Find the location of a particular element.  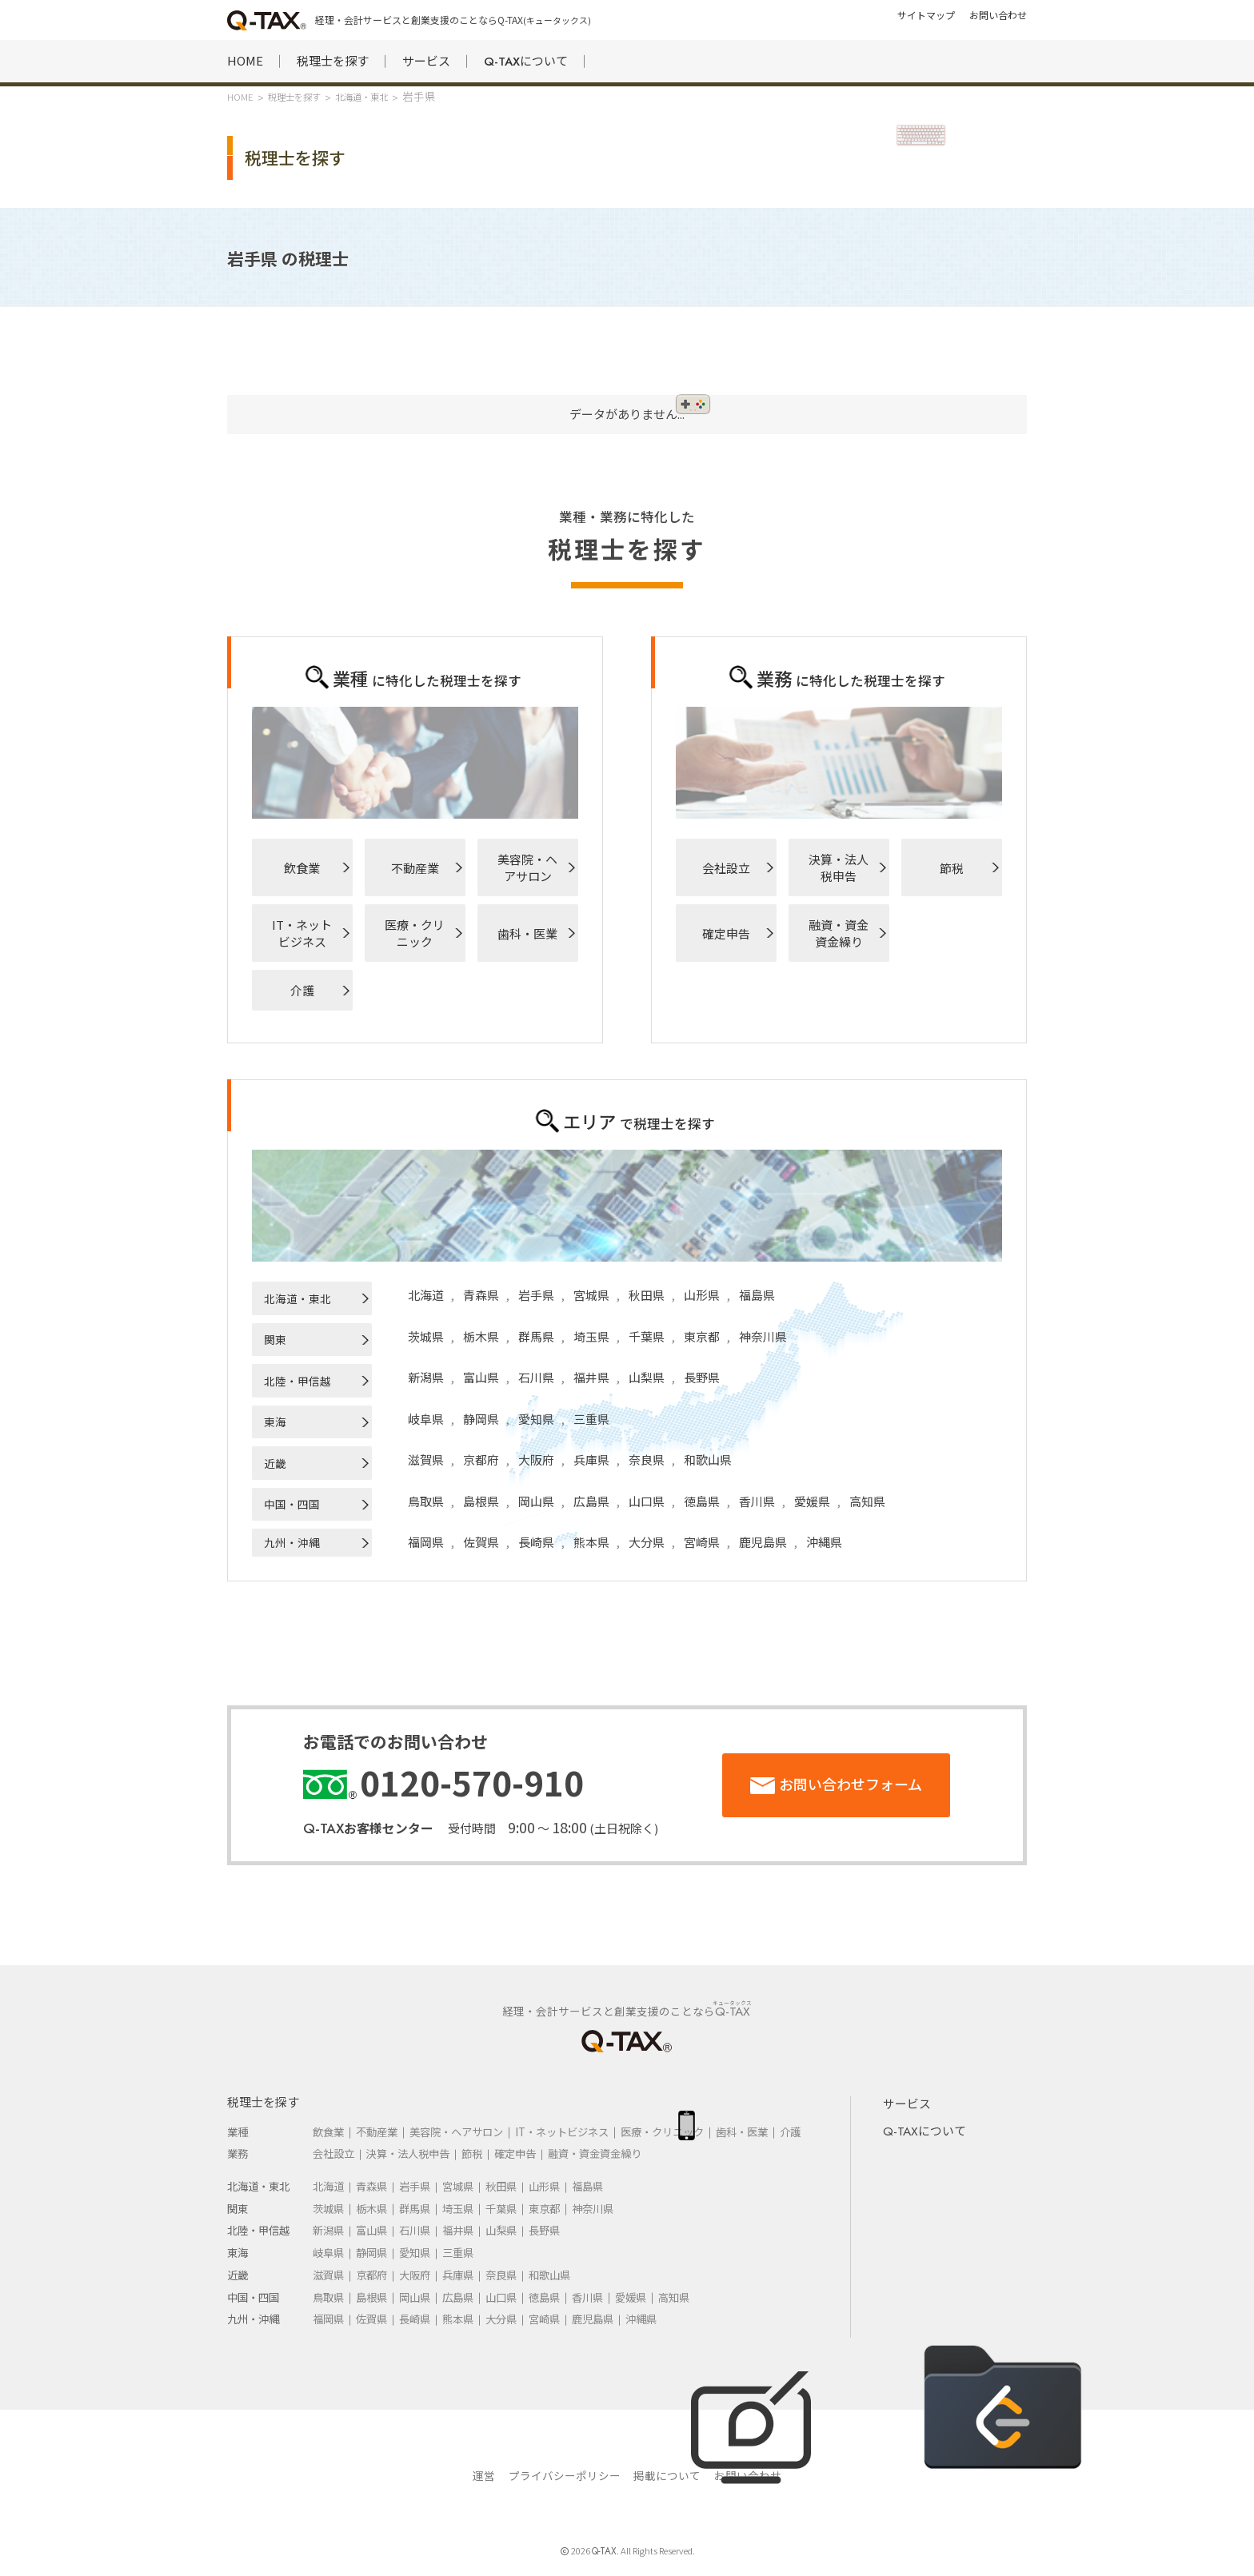

view connected iPhone device is located at coordinates (686, 2125).